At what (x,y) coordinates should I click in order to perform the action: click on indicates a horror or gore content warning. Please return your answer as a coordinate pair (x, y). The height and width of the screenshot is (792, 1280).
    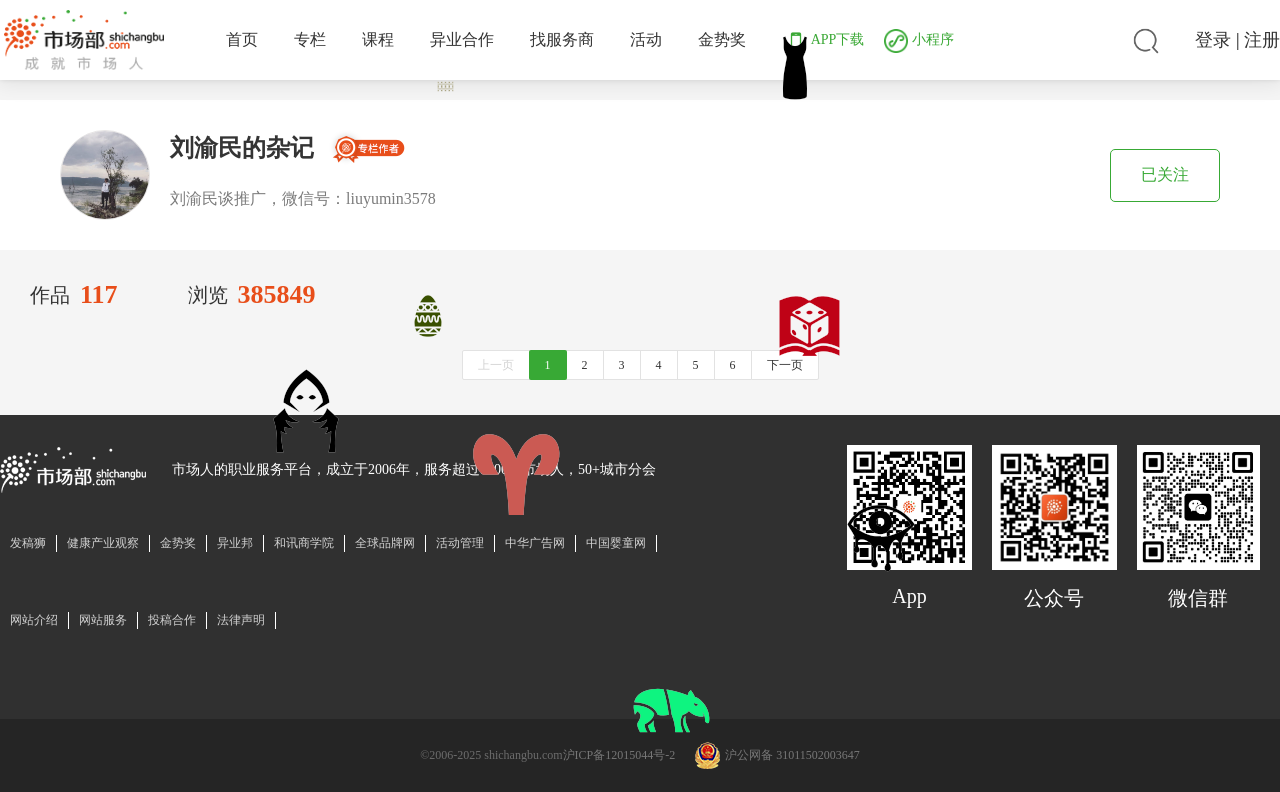
    Looking at the image, I should click on (881, 538).